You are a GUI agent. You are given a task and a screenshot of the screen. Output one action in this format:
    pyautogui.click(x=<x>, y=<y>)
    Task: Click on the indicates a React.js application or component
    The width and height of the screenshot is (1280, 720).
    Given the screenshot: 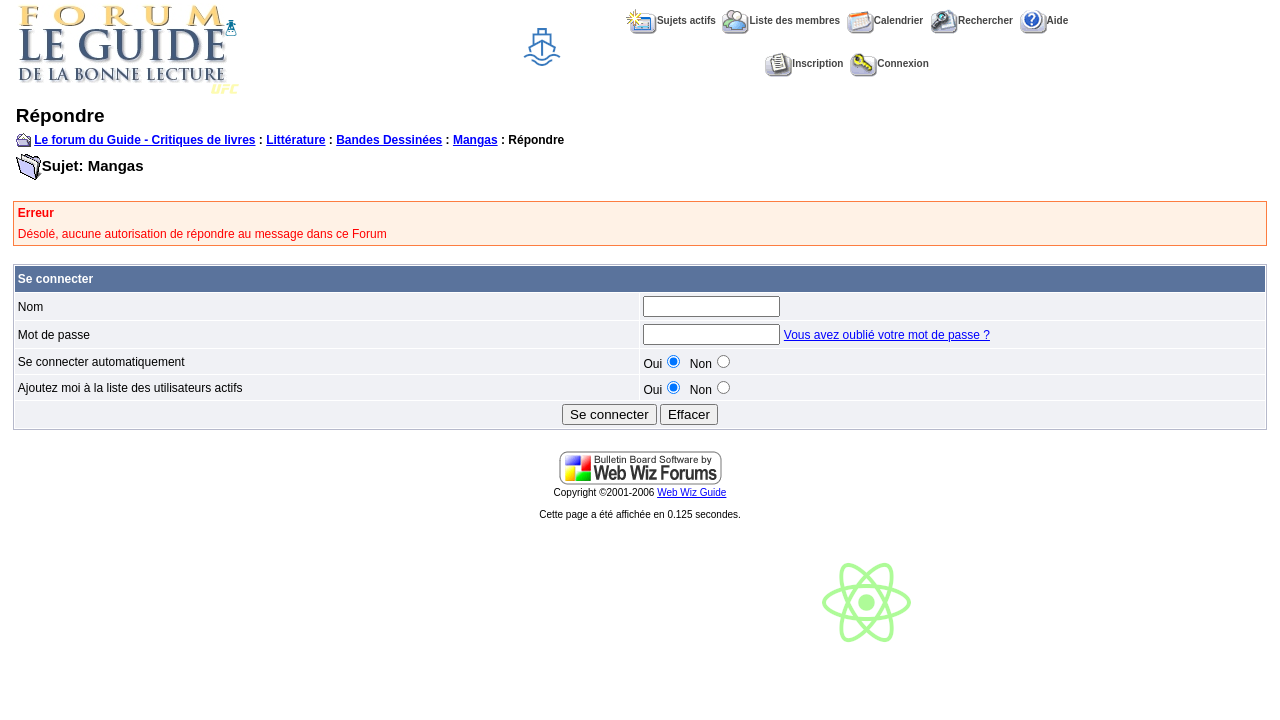 What is the action you would take?
    pyautogui.click(x=866, y=602)
    